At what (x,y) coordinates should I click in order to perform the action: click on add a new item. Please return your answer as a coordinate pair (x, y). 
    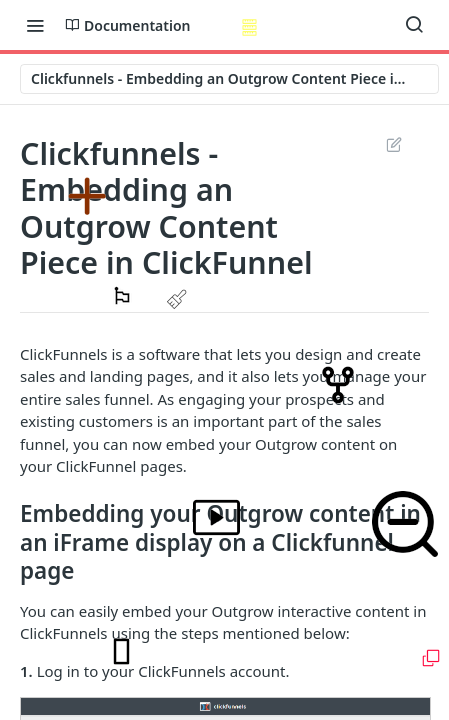
    Looking at the image, I should click on (88, 197).